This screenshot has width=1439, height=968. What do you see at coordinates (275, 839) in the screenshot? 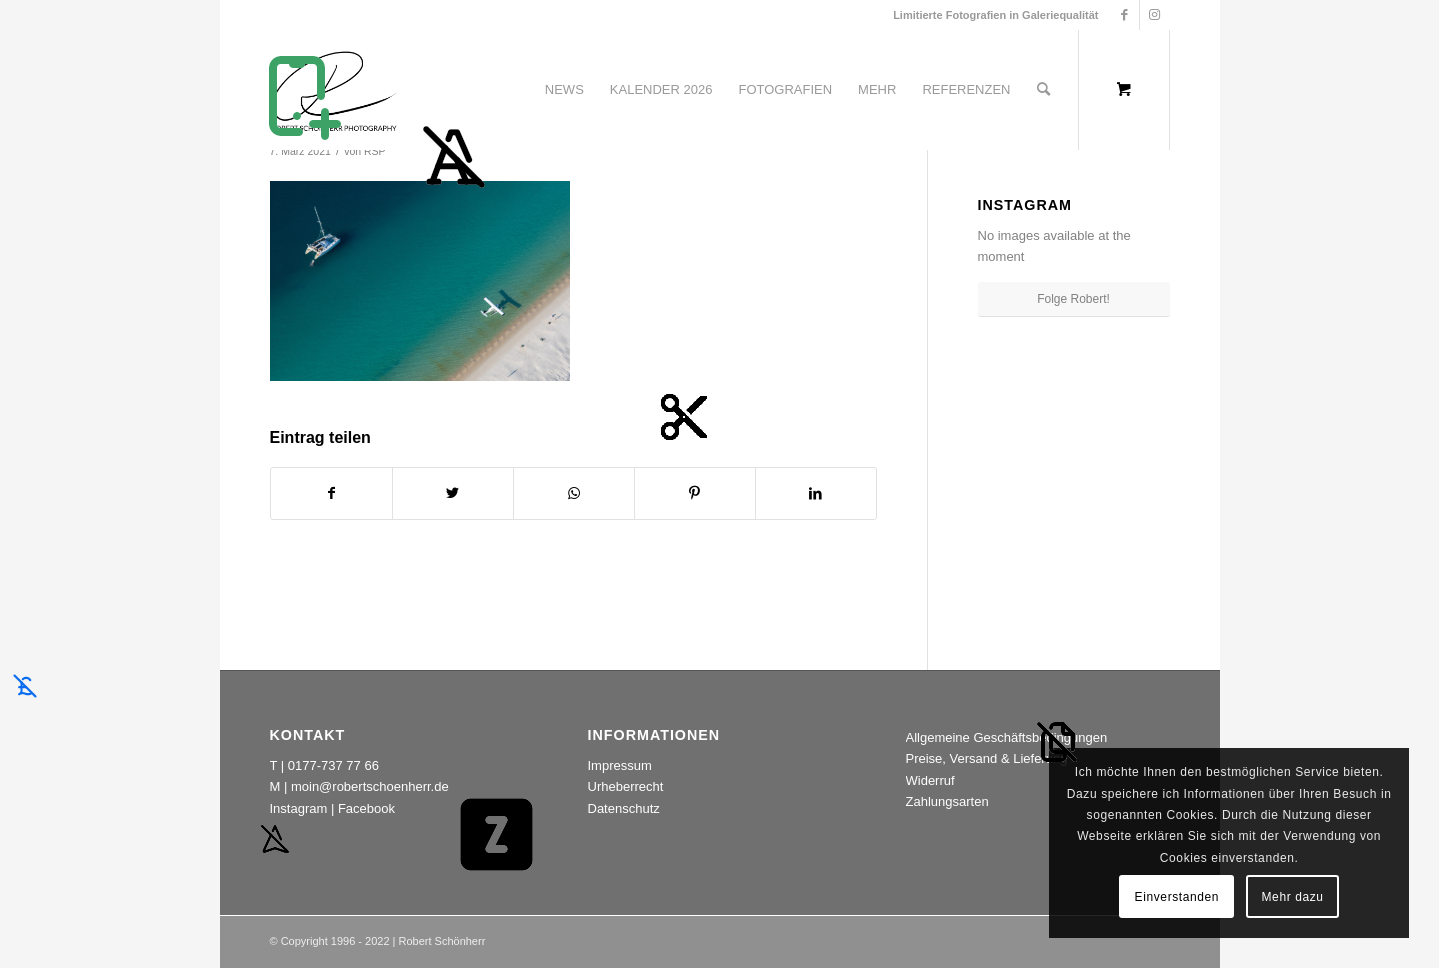
I see `navigation or GPS is disabled` at bounding box center [275, 839].